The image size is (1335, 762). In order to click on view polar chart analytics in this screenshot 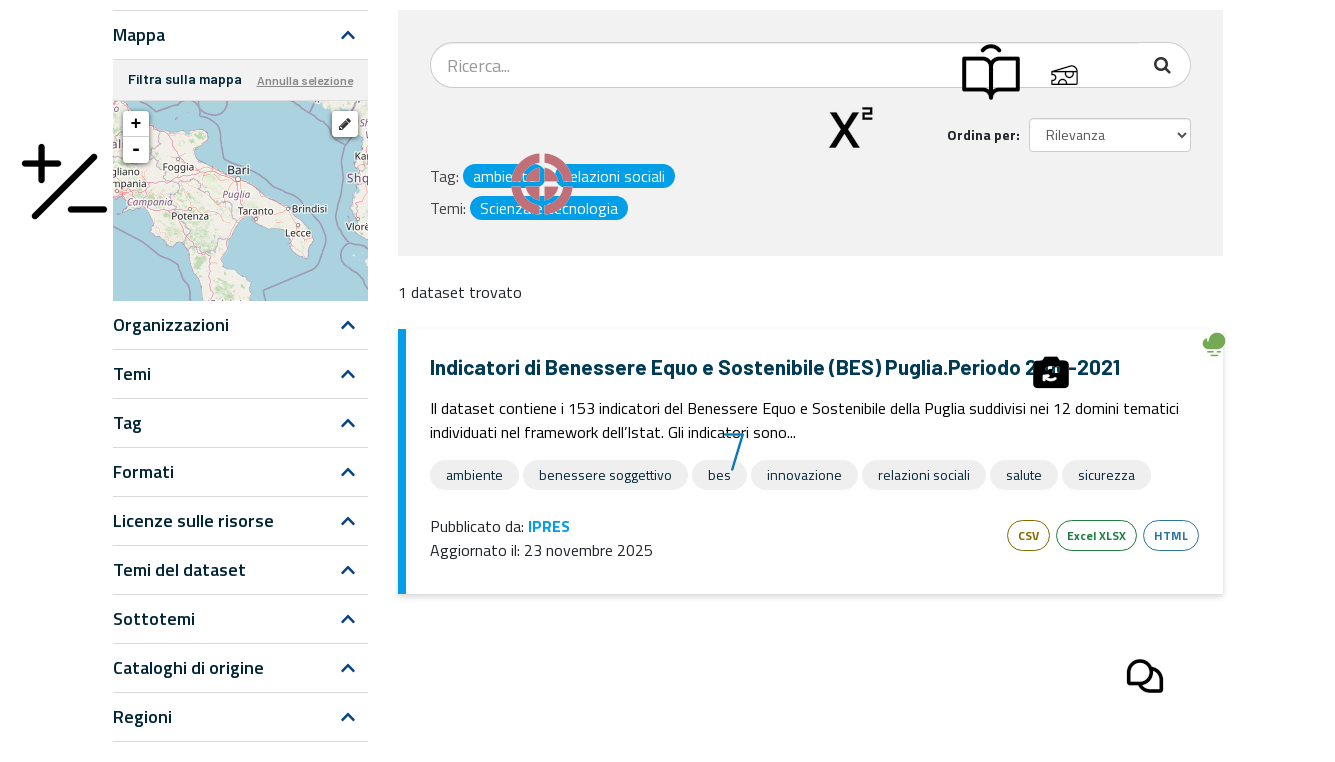, I will do `click(542, 184)`.